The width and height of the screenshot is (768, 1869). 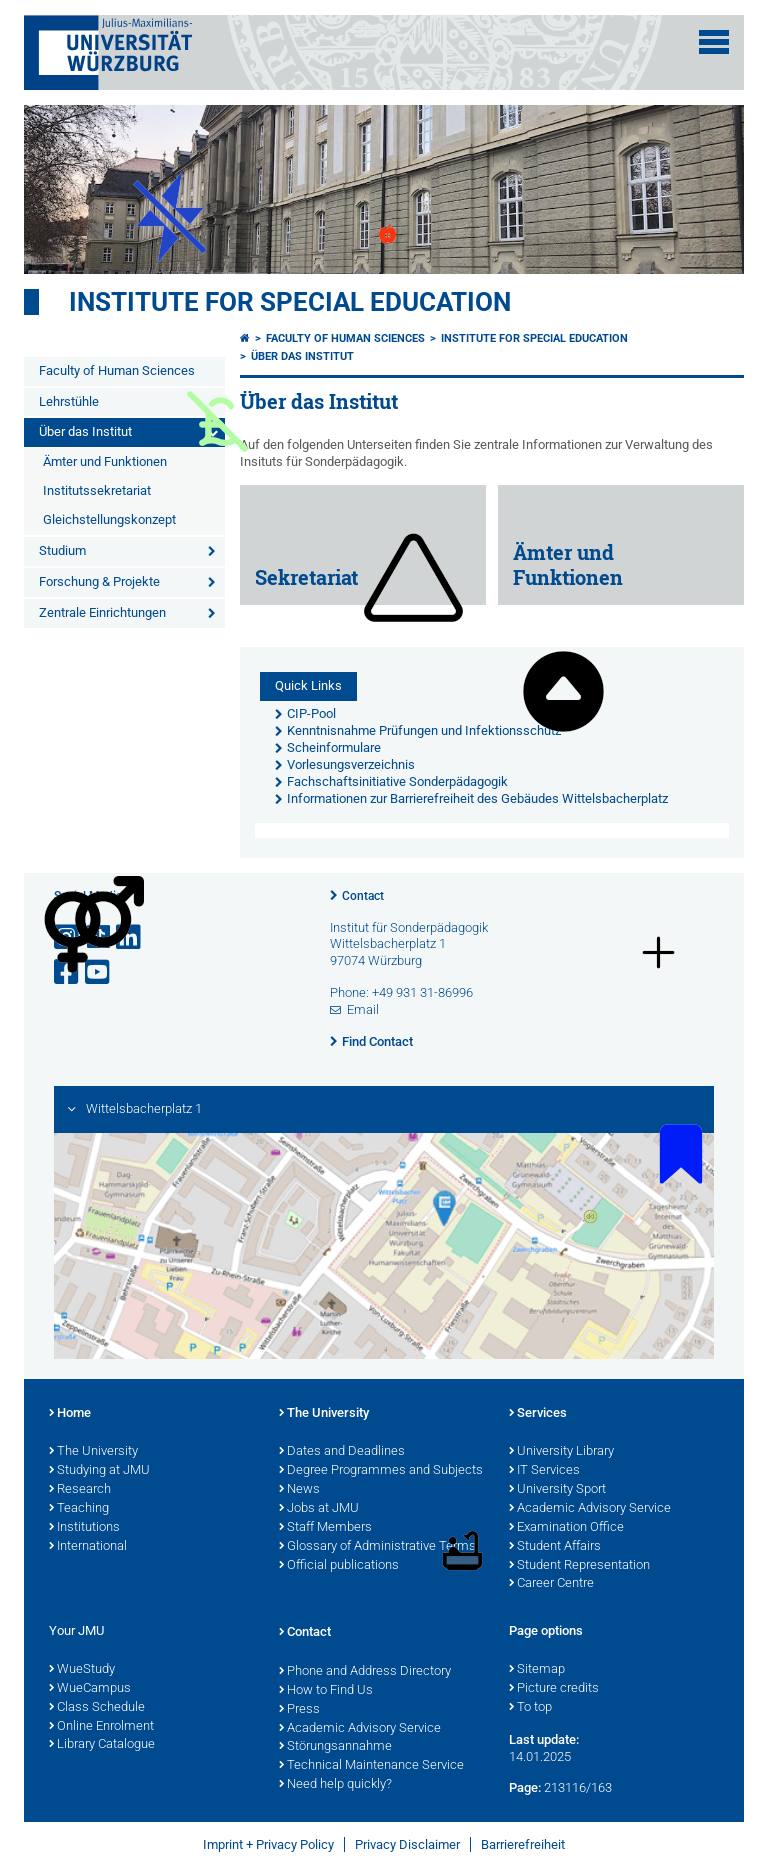 I want to click on indicates bathroom or bathing facilities, so click(x=462, y=1550).